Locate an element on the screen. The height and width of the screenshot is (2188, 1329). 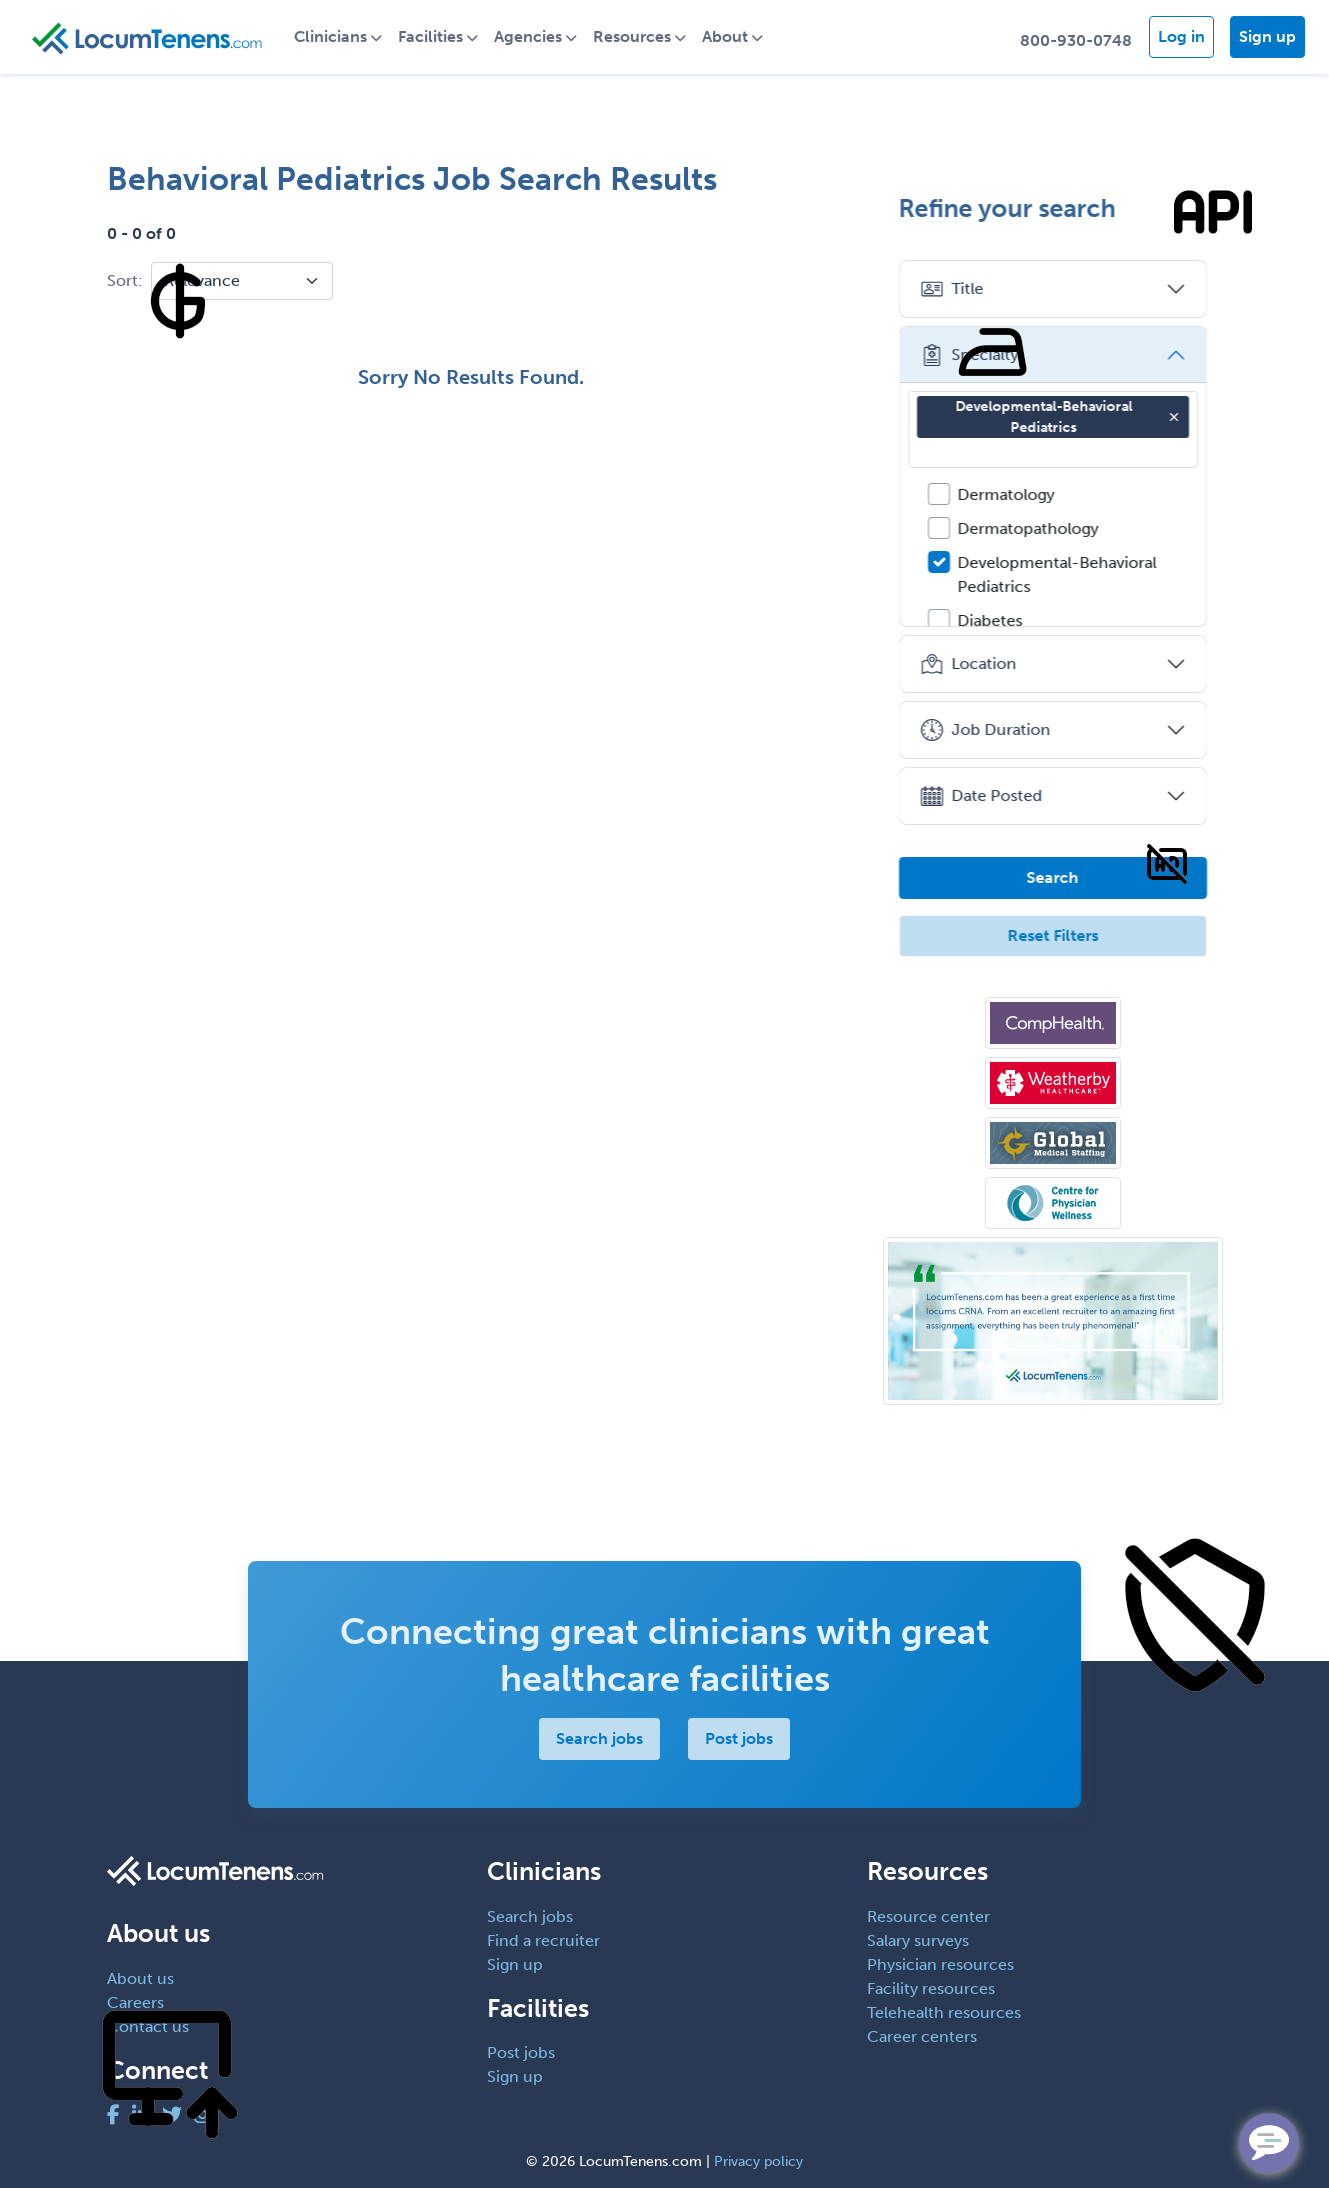
upload content to desktop is located at coordinates (167, 2068).